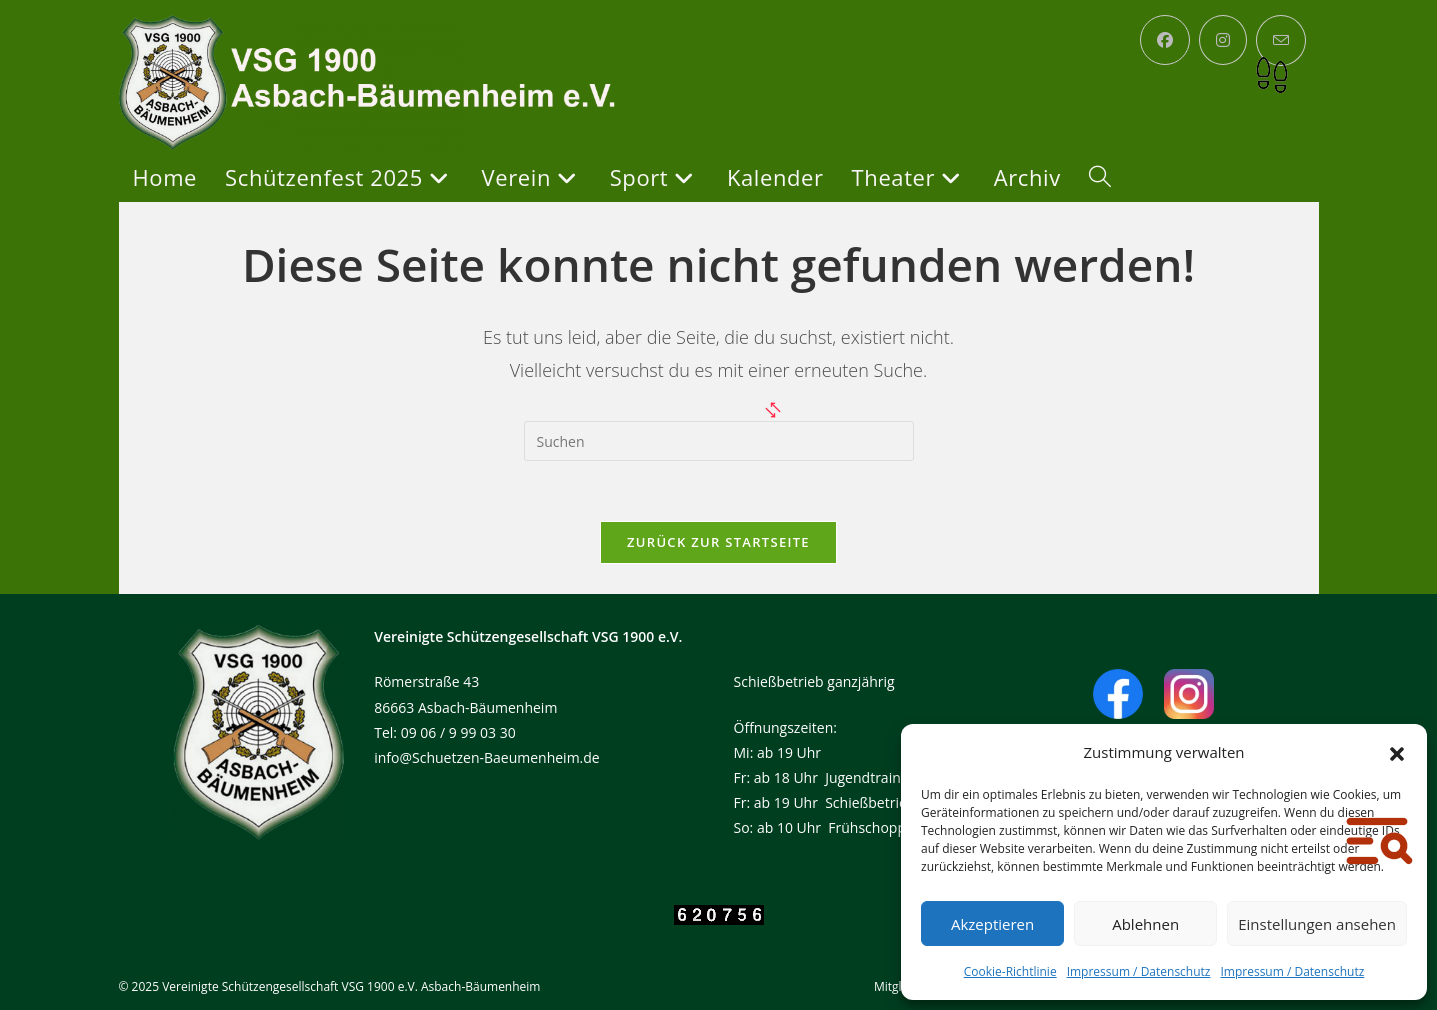  I want to click on search within a list, so click(1377, 841).